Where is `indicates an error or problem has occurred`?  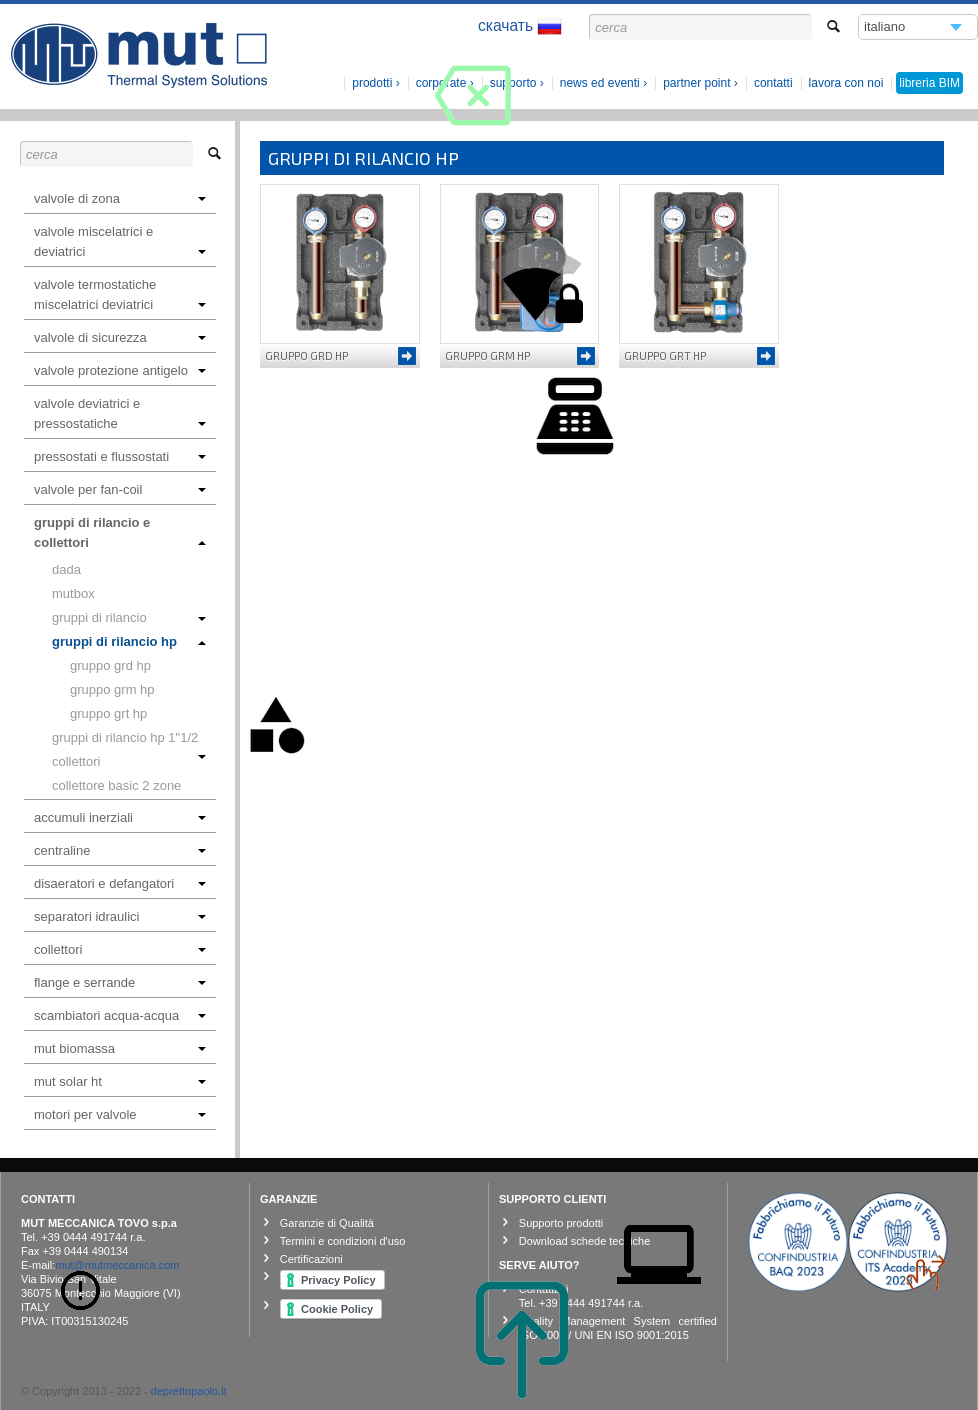 indicates an error or problem has occurred is located at coordinates (80, 1290).